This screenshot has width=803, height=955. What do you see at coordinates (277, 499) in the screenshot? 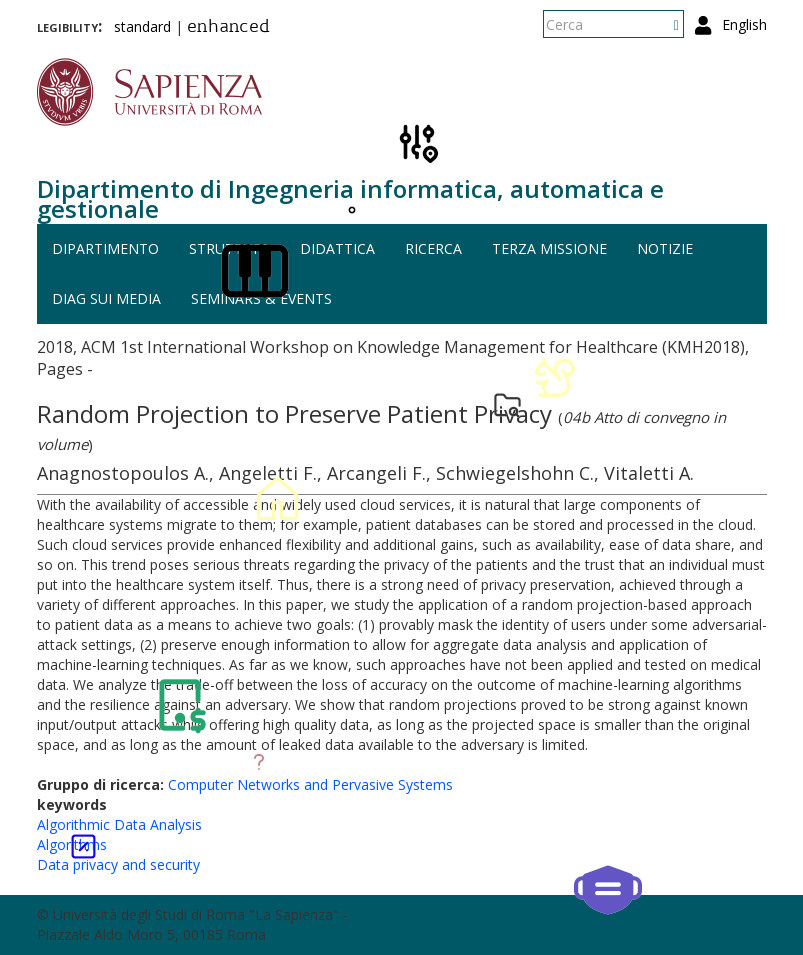
I see `navigate to home screen` at bounding box center [277, 499].